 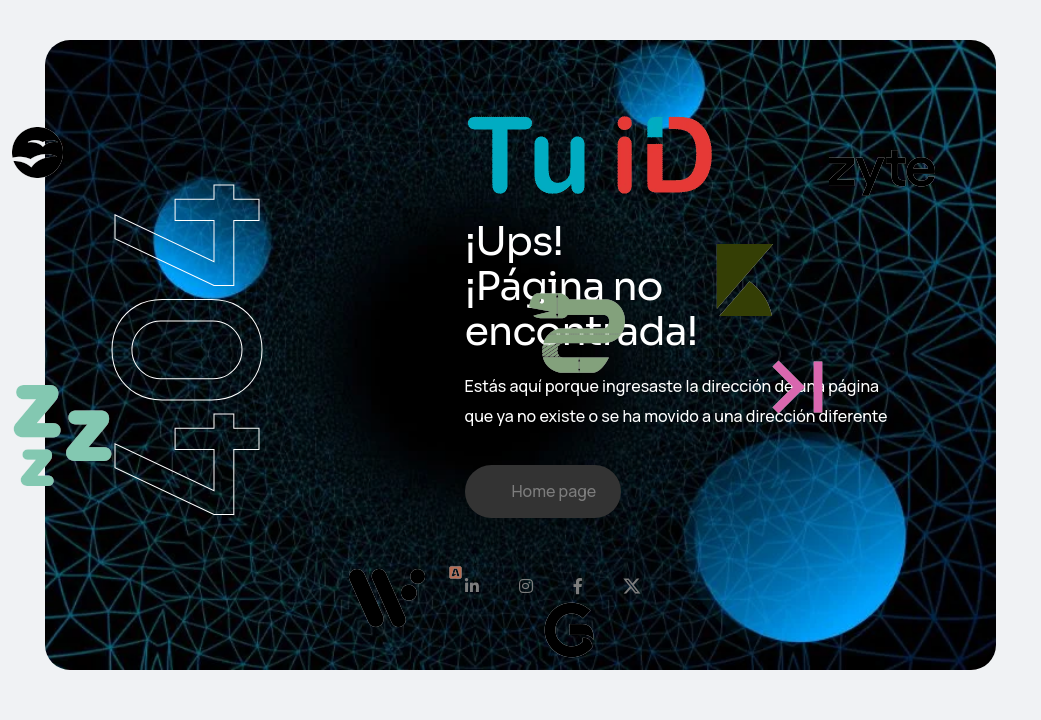 What do you see at coordinates (62, 435) in the screenshot?
I see `LazyVim neovim configuration logo` at bounding box center [62, 435].